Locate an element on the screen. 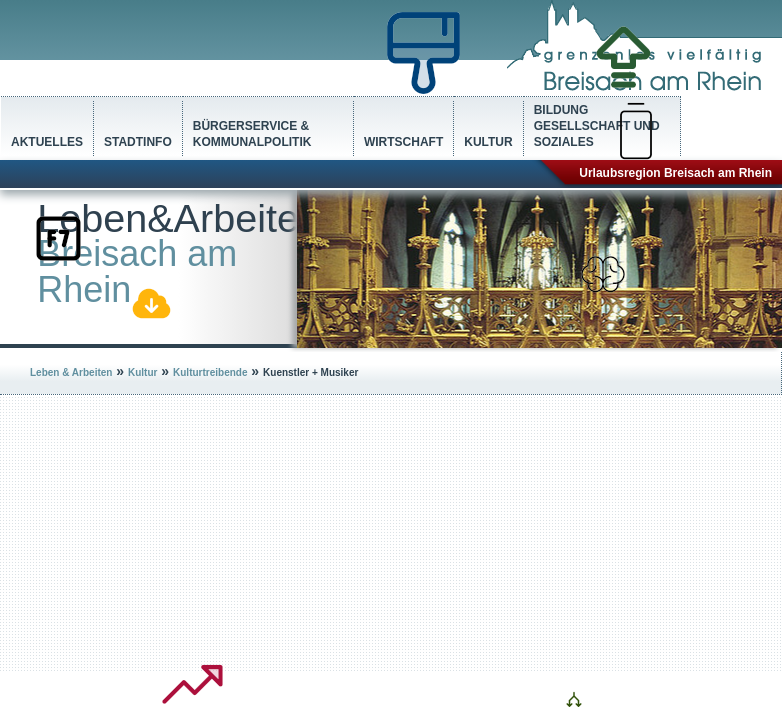 This screenshot has width=782, height=721. press F7 function key is located at coordinates (58, 238).